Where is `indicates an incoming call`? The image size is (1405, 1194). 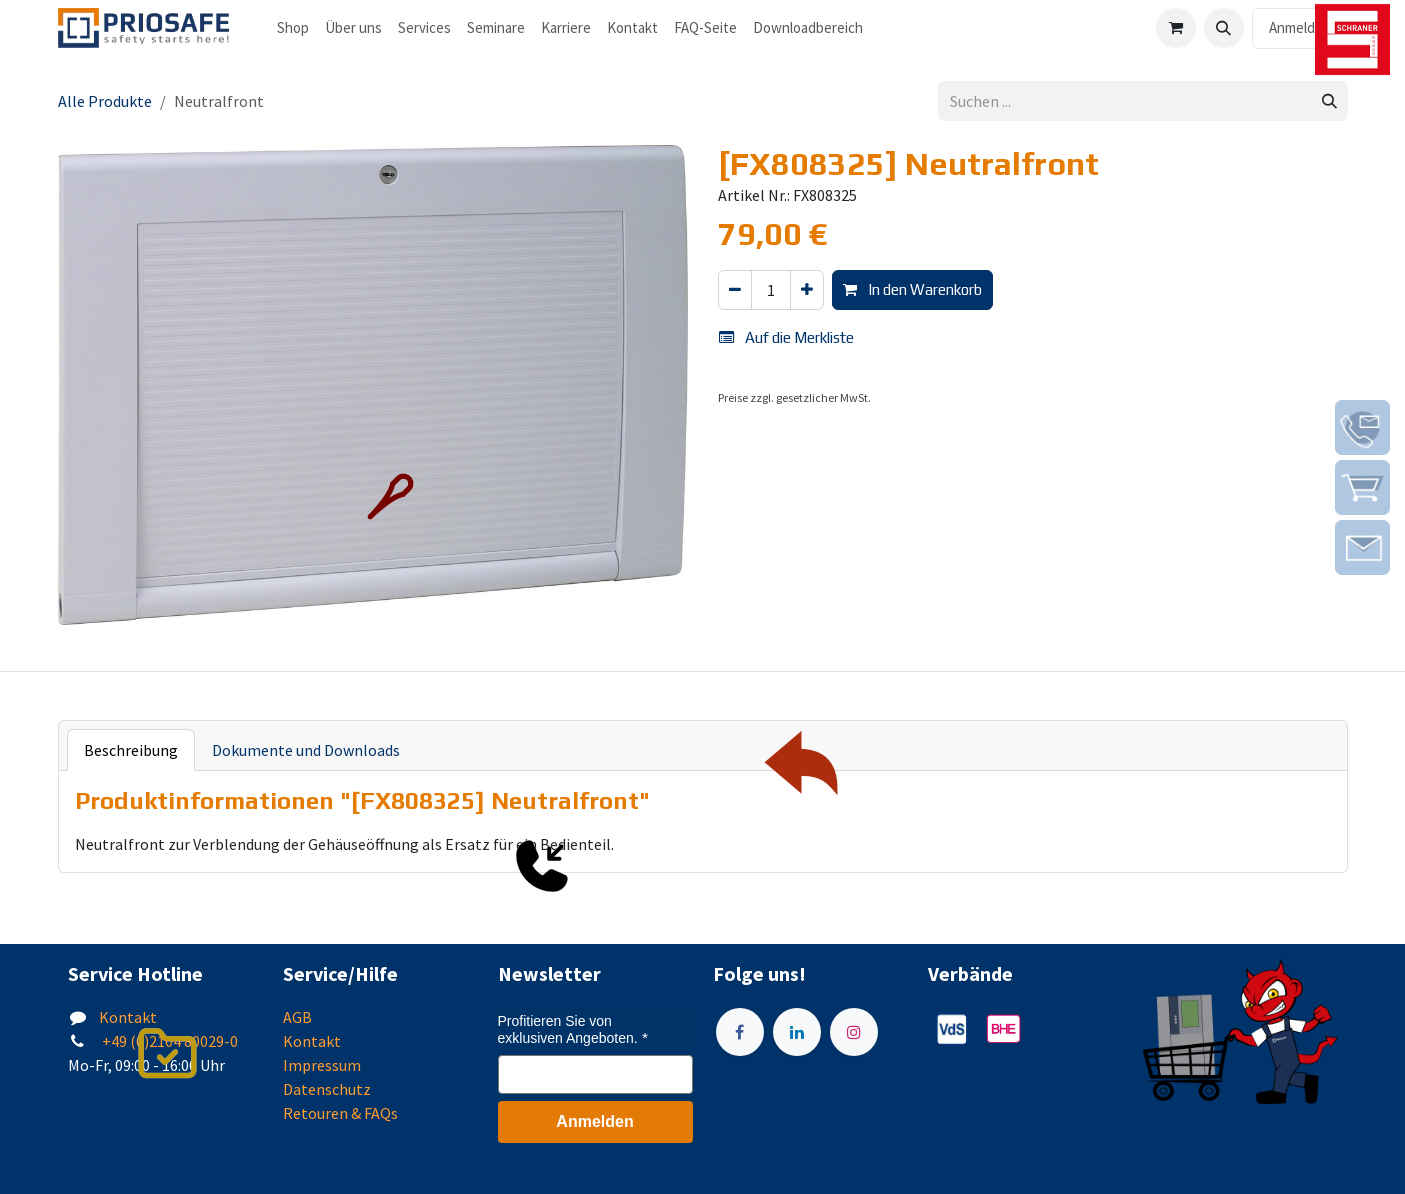 indicates an incoming call is located at coordinates (543, 865).